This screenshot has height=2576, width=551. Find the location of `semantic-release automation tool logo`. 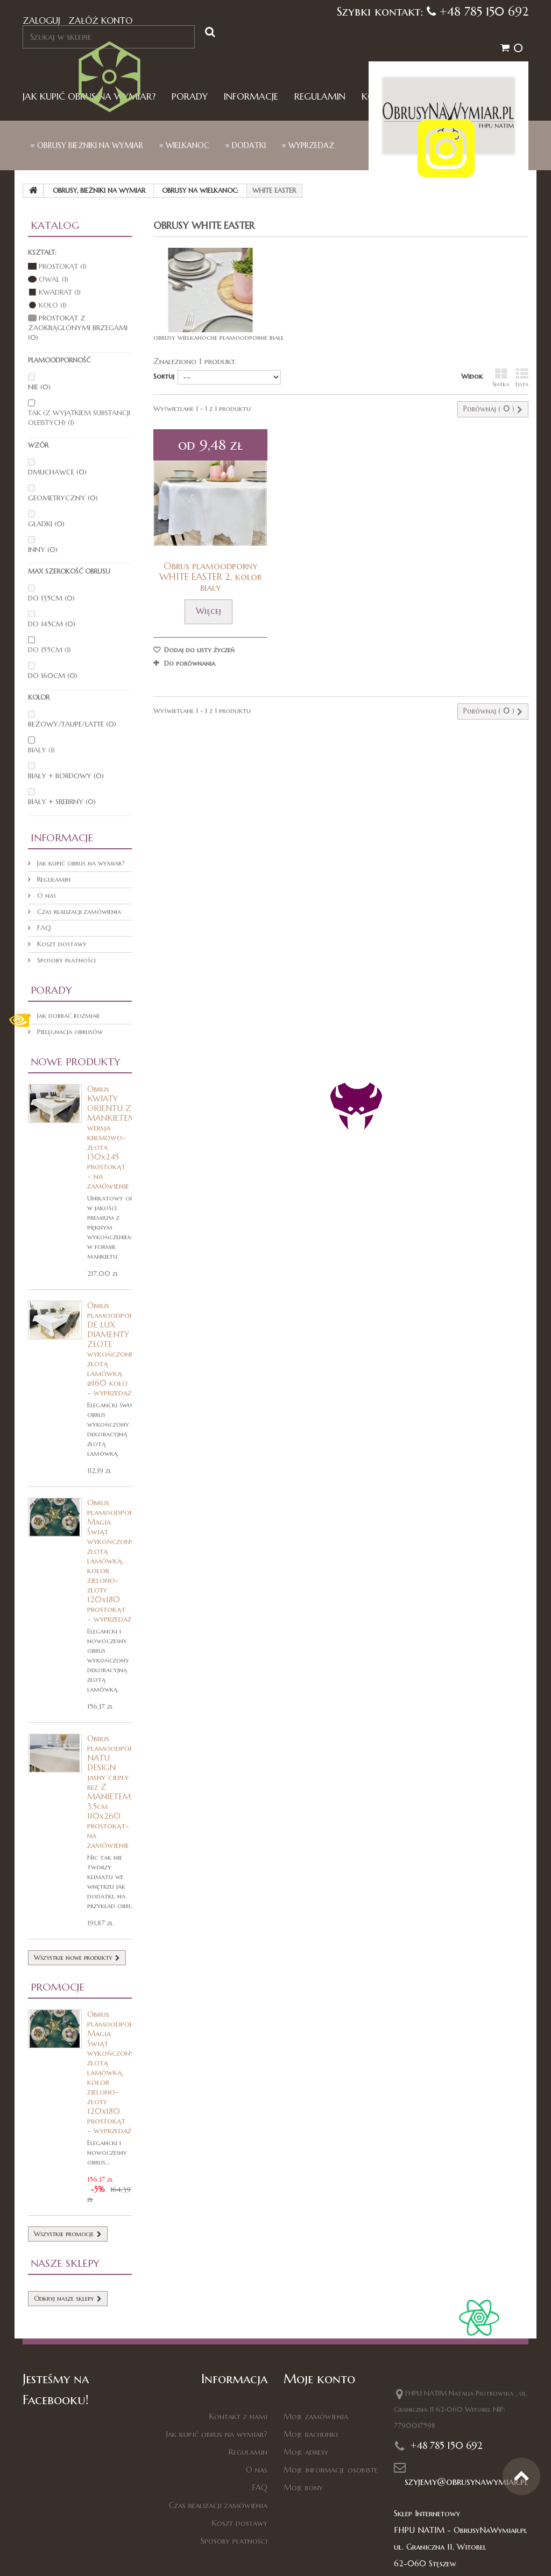

semantic-release automation tool logo is located at coordinates (109, 76).